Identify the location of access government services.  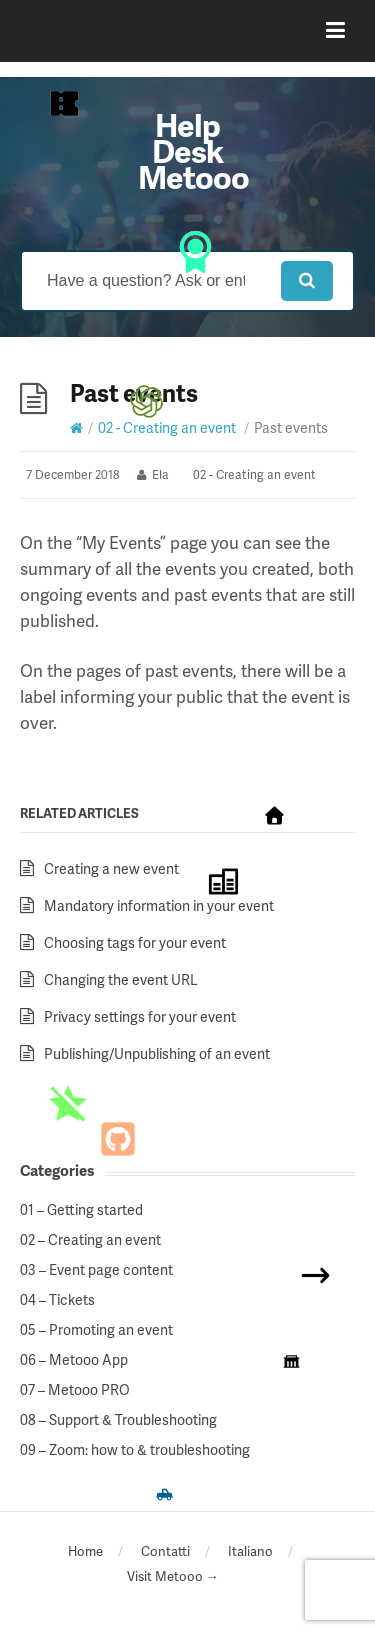
(291, 1361).